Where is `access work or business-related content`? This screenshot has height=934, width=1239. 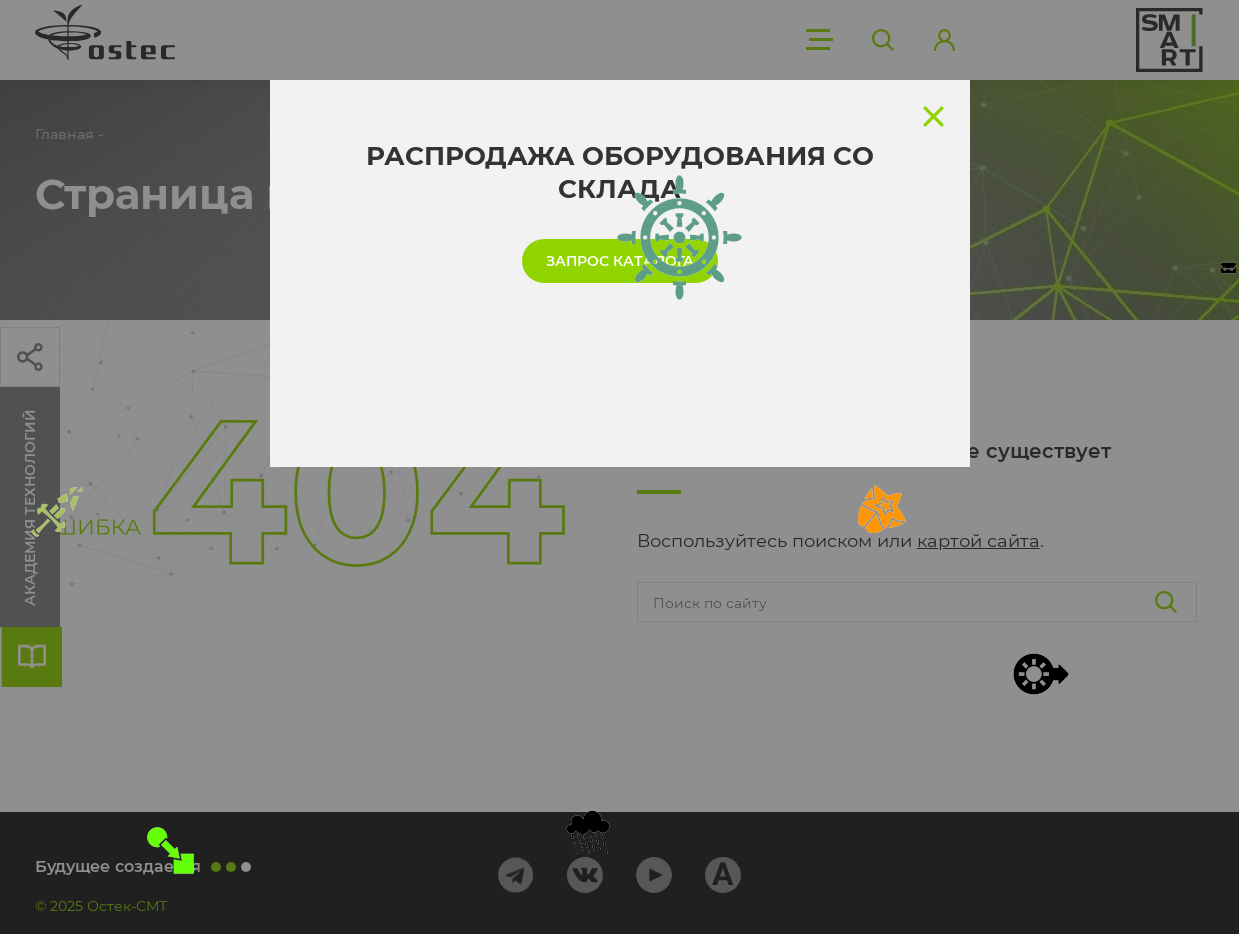 access work or business-related content is located at coordinates (1228, 267).